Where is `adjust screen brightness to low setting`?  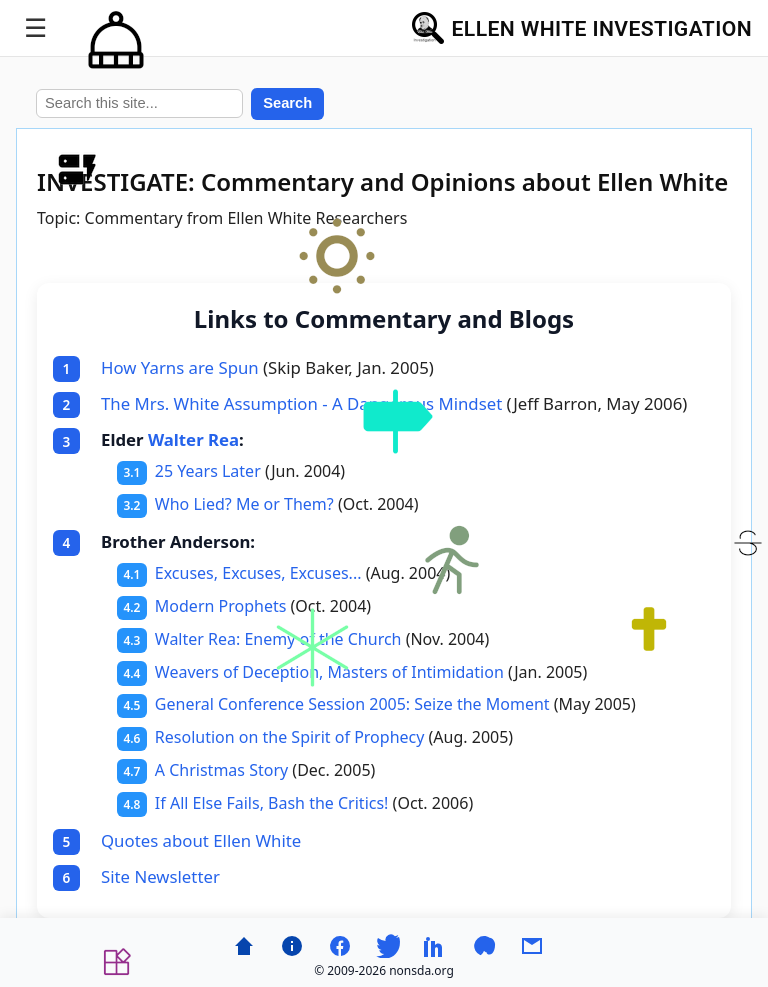 adjust screen brightness to low setting is located at coordinates (337, 256).